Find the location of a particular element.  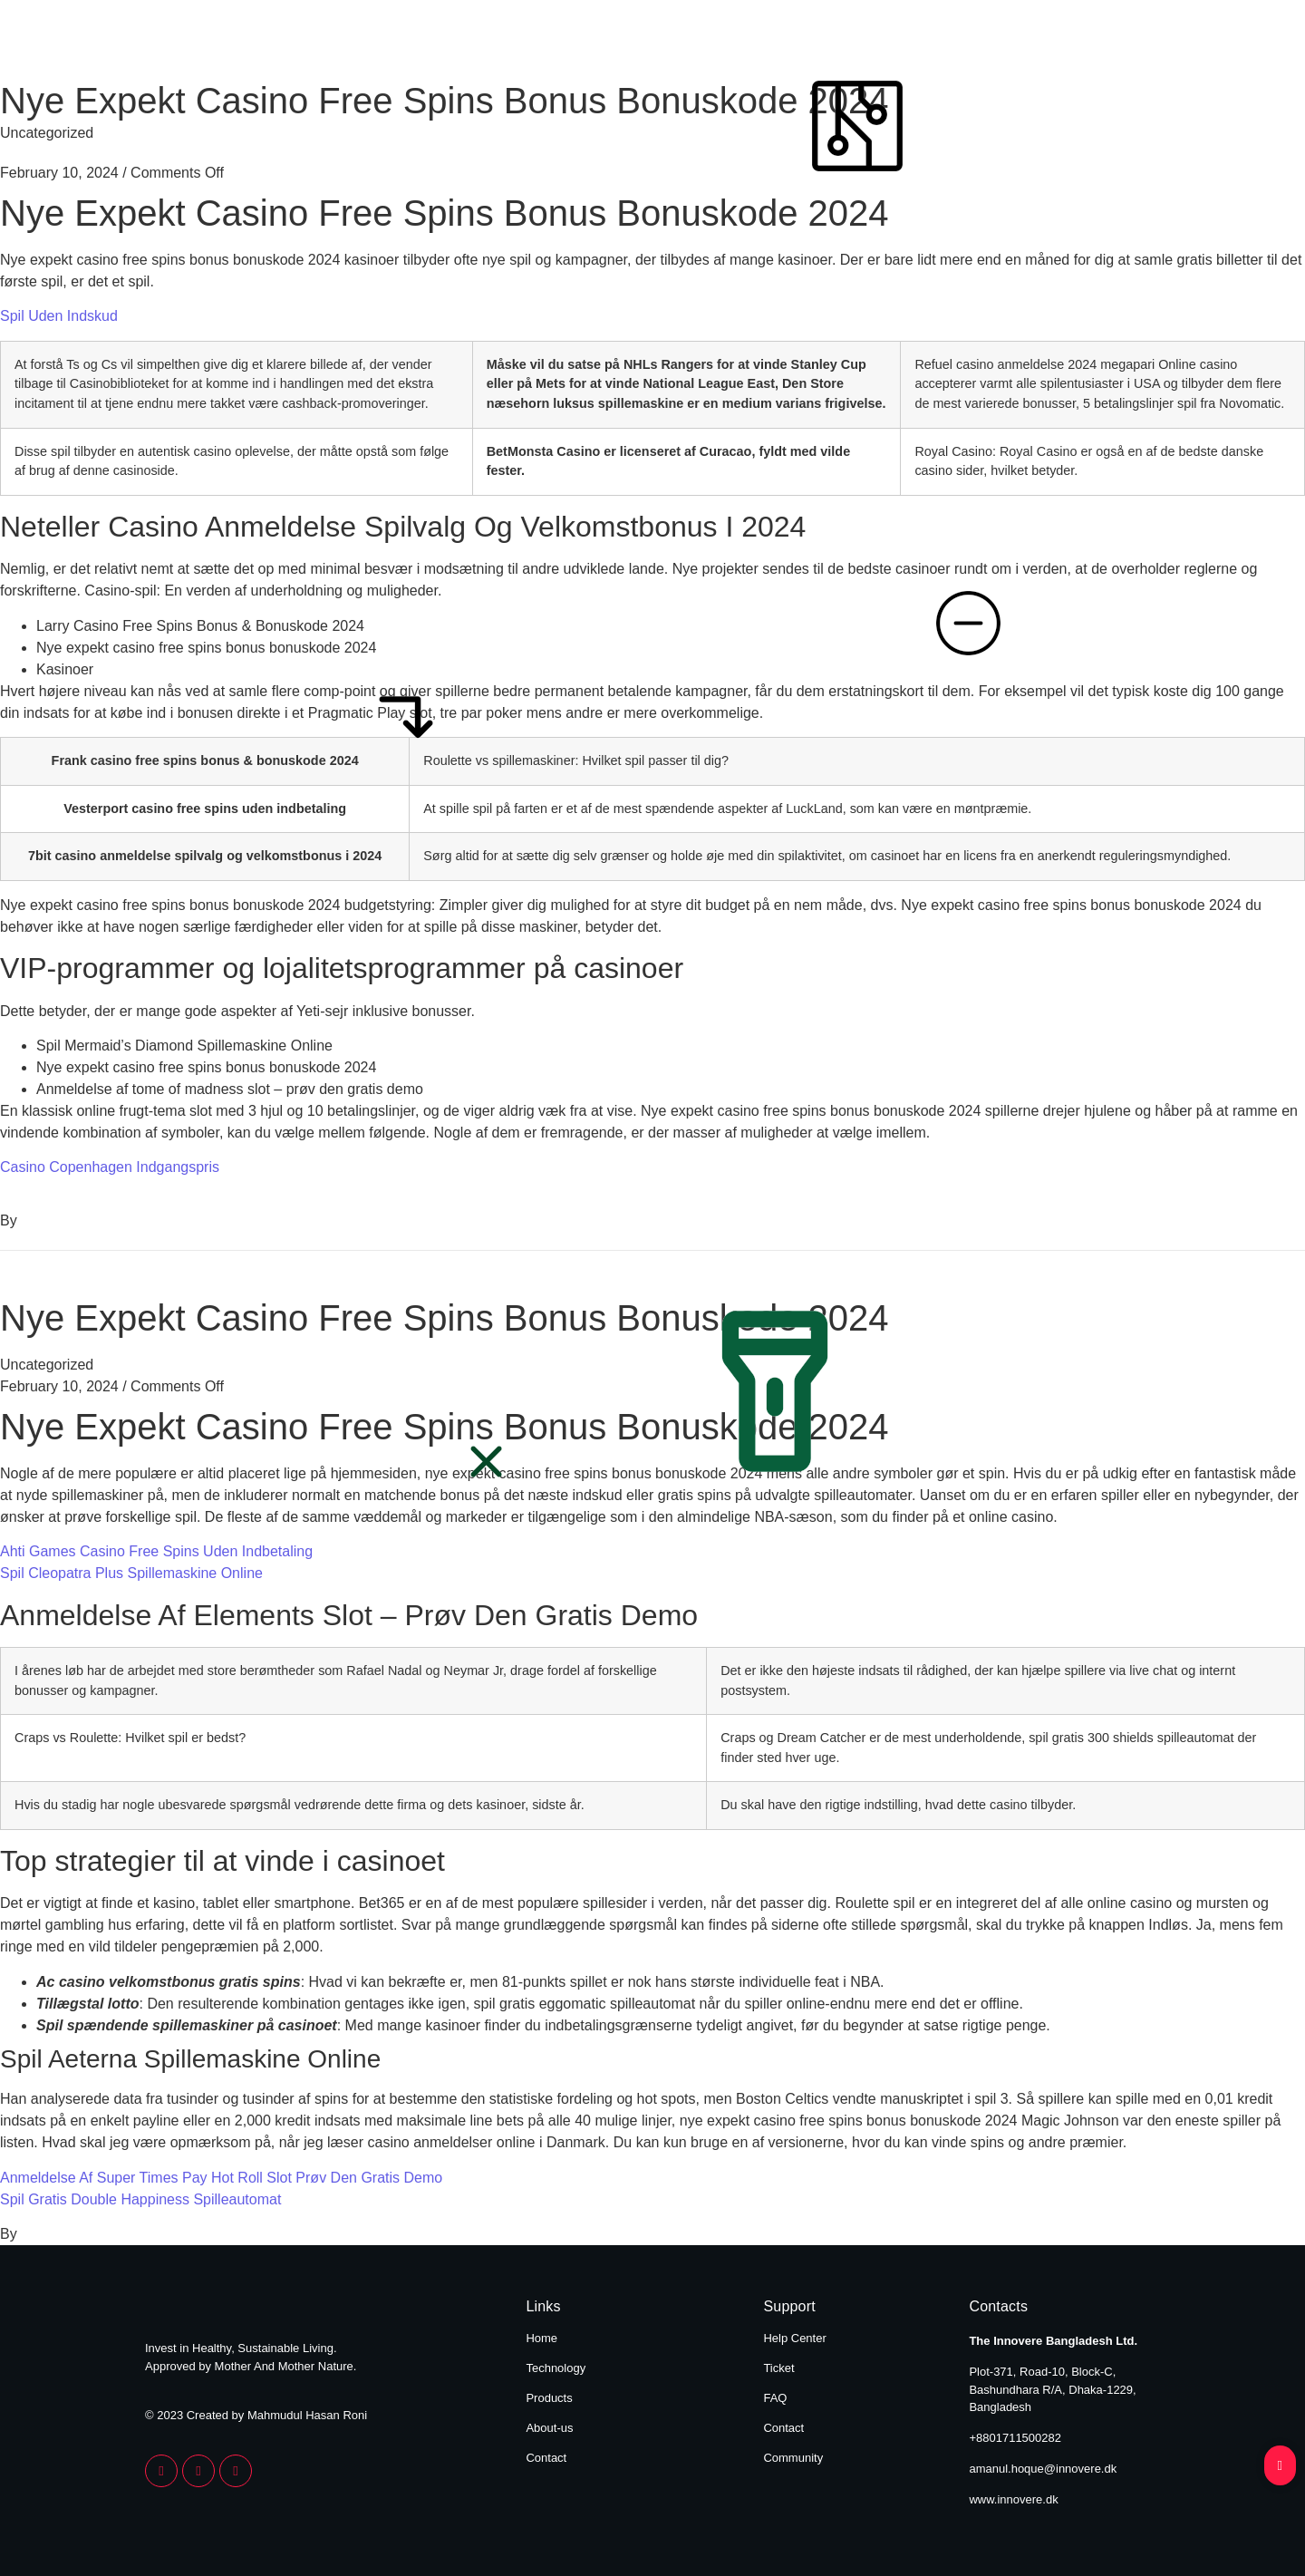

access hardware or circuit settings is located at coordinates (857, 126).